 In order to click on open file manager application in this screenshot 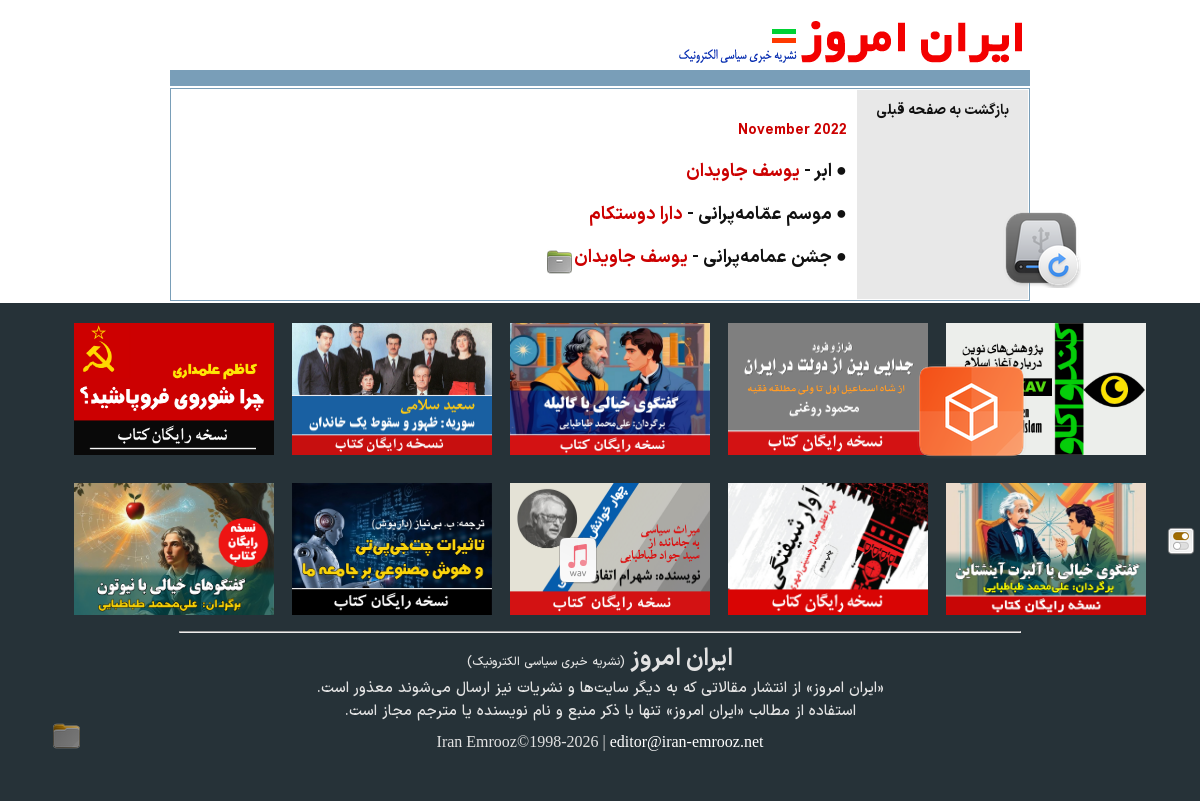, I will do `click(559, 261)`.